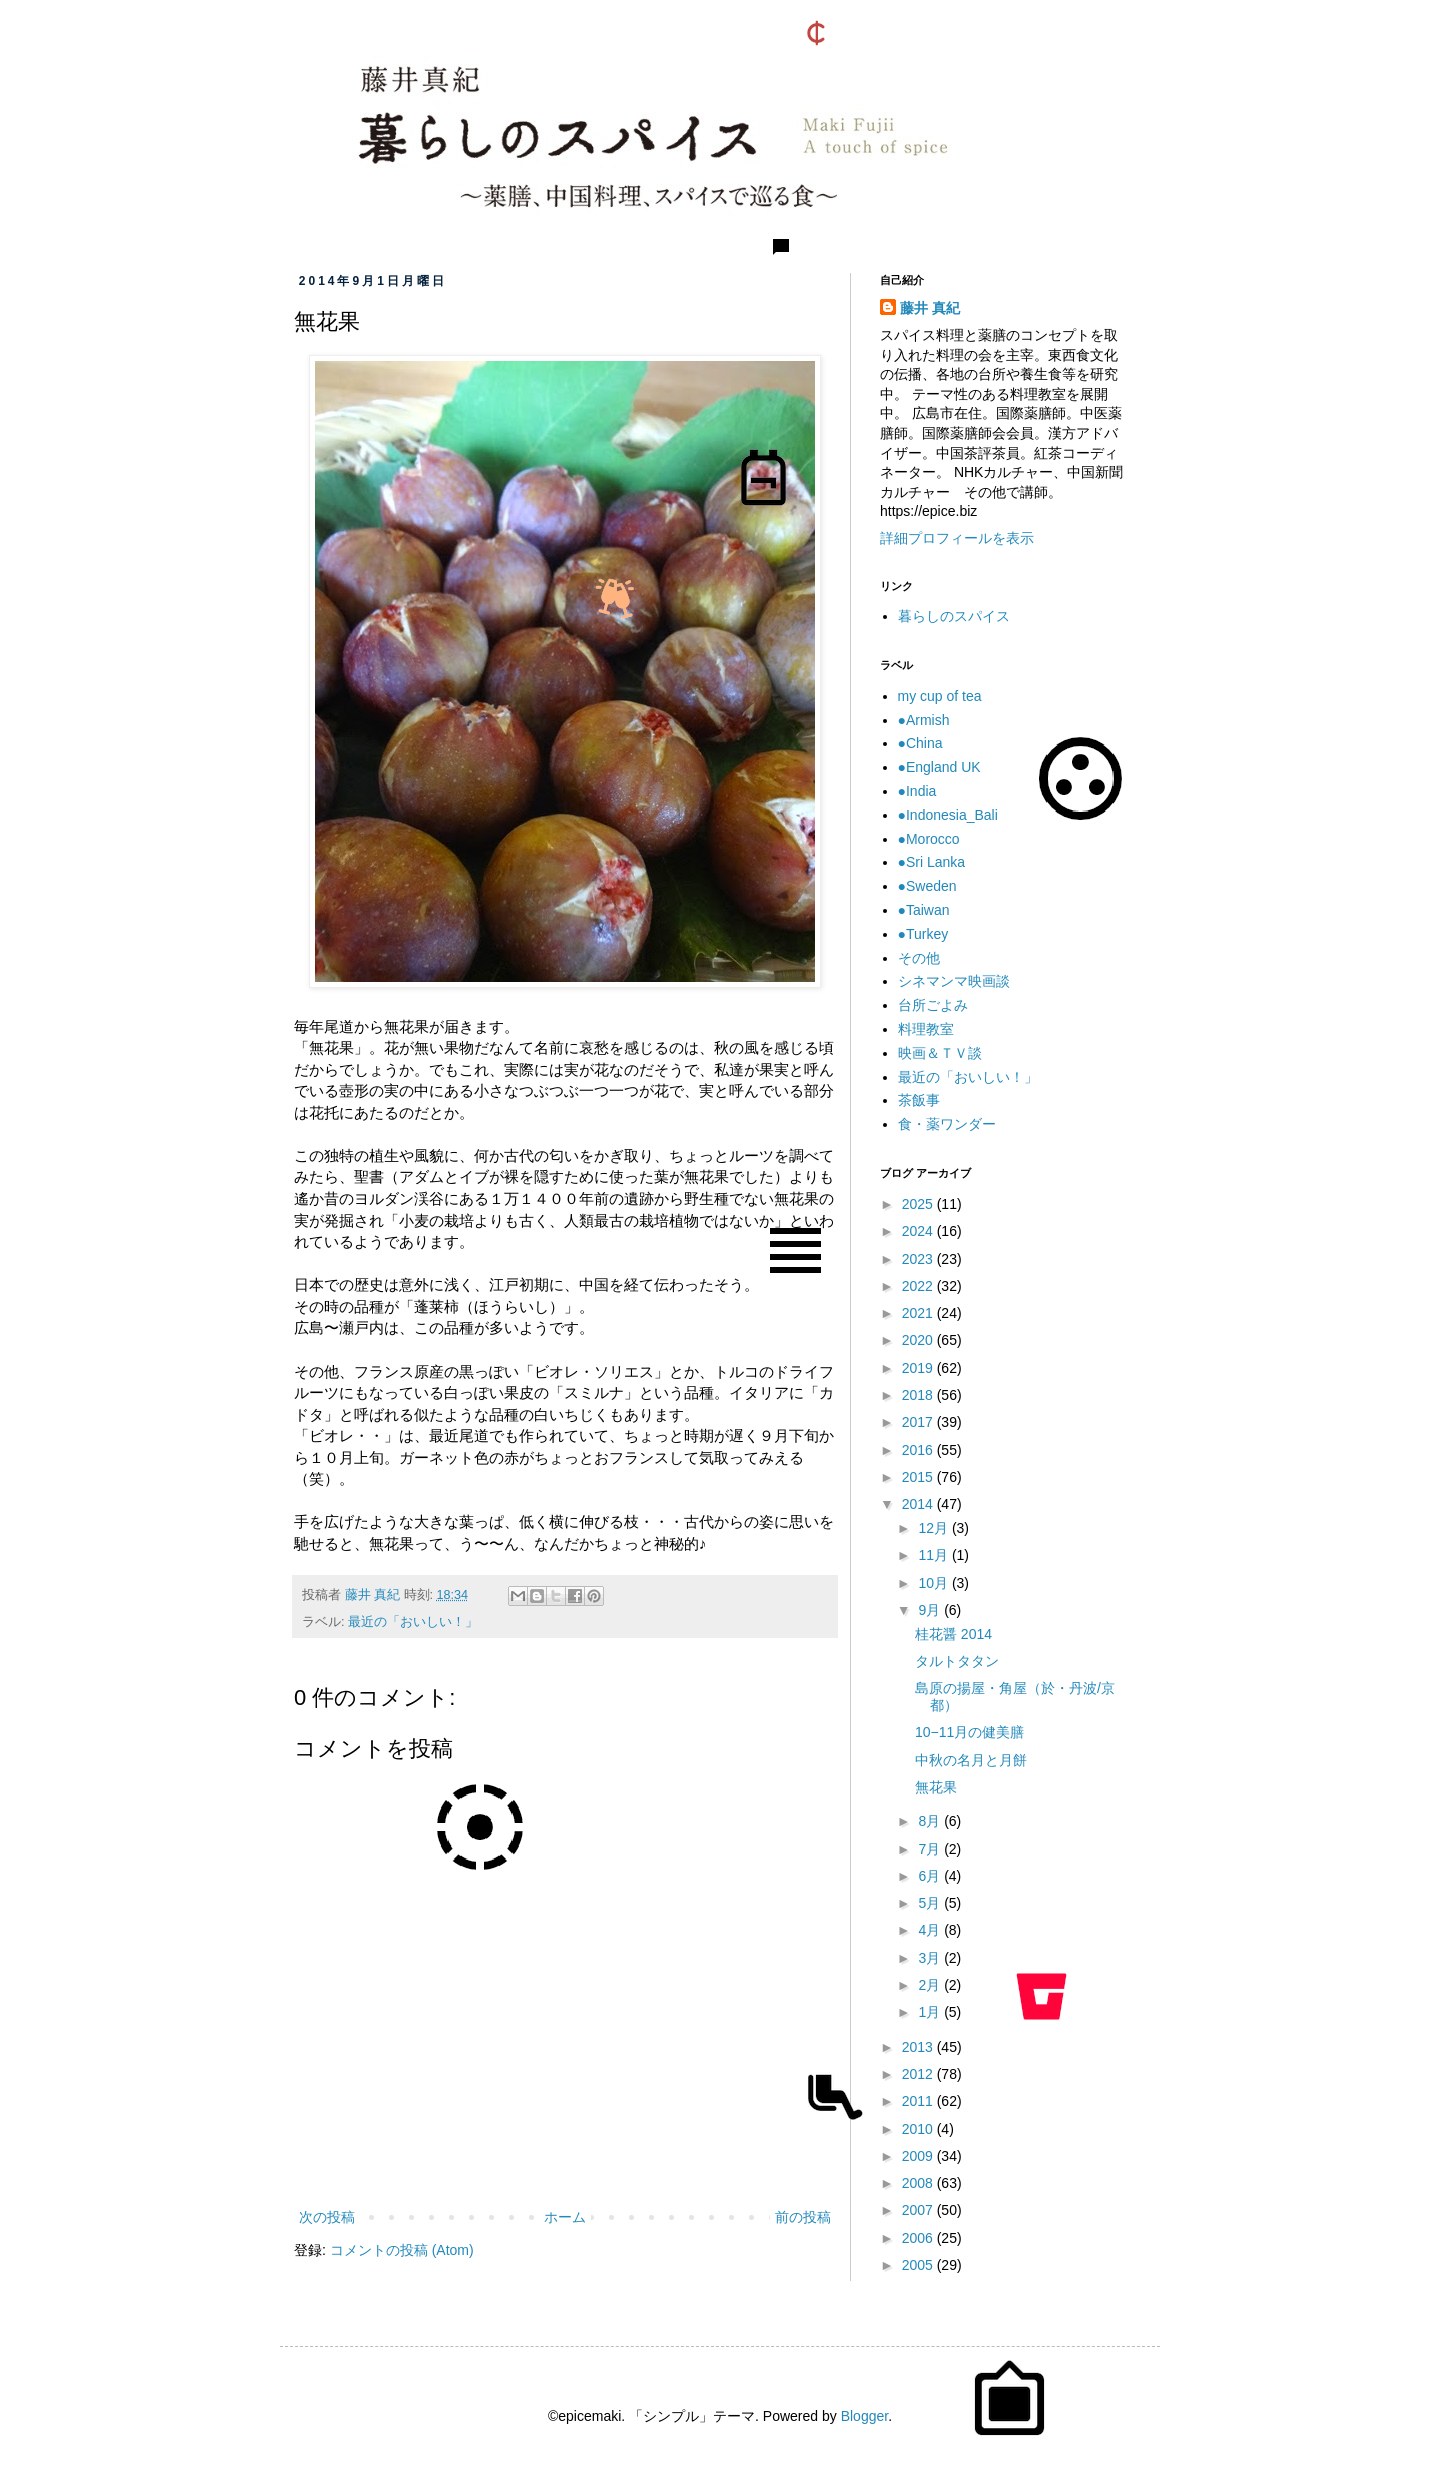 This screenshot has height=2465, width=1440. I want to click on open a chat or messaging feature, so click(781, 247).